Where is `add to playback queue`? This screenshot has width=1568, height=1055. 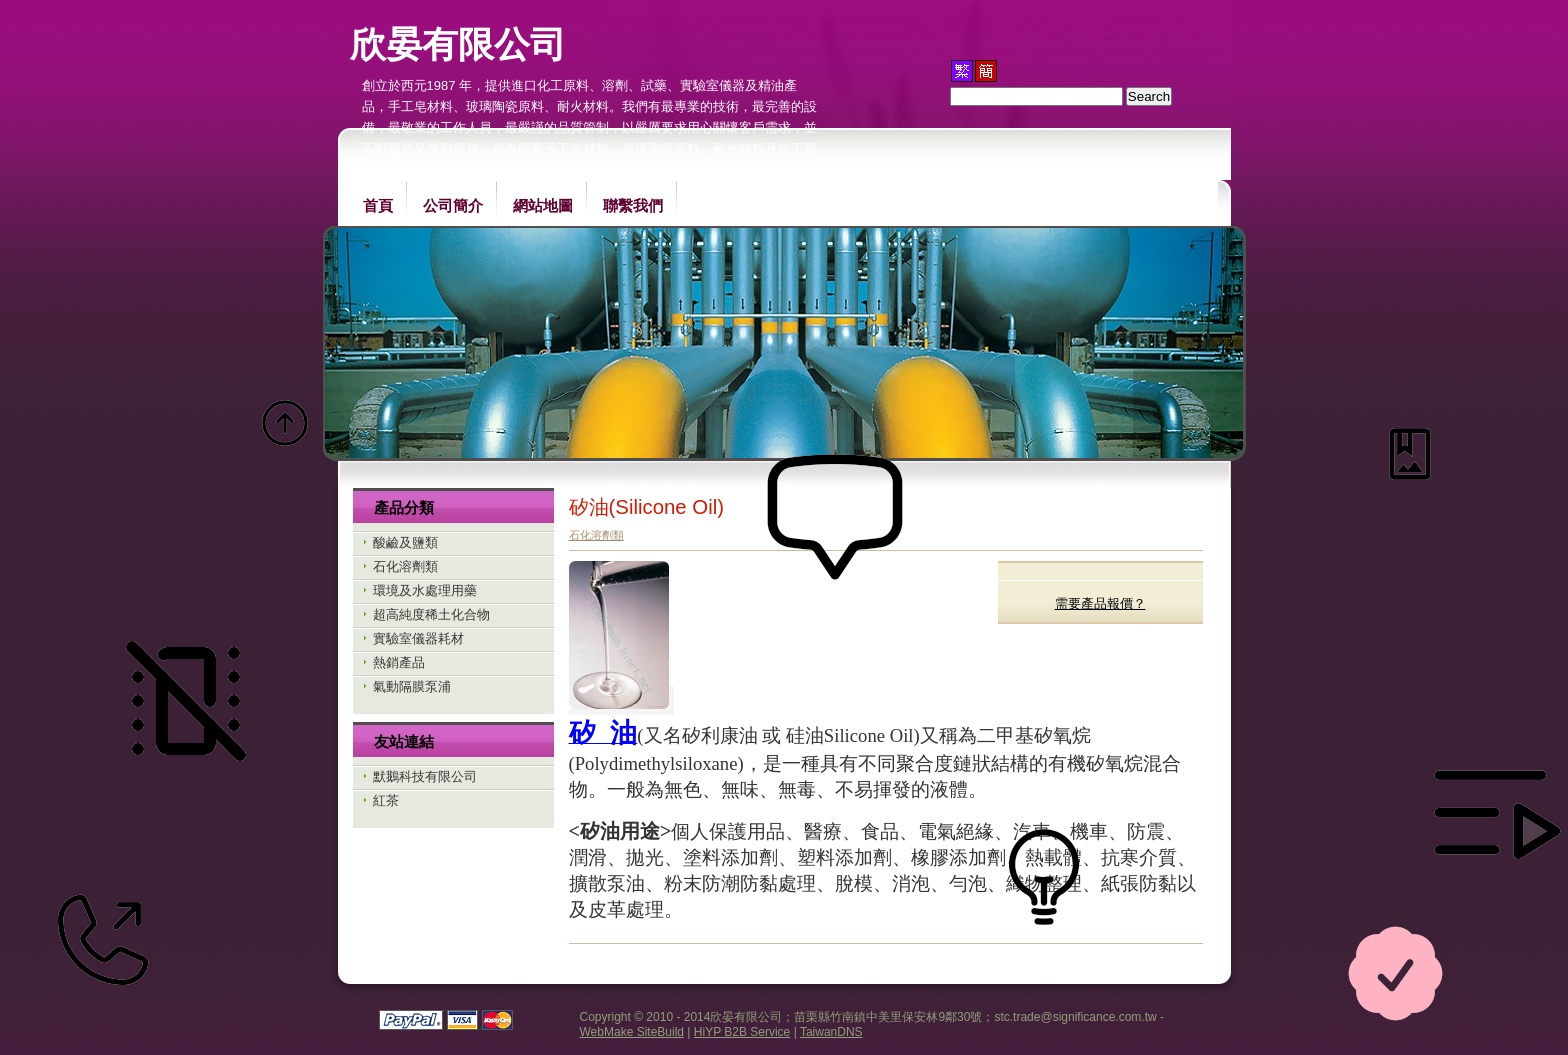
add to playback queue is located at coordinates (1490, 812).